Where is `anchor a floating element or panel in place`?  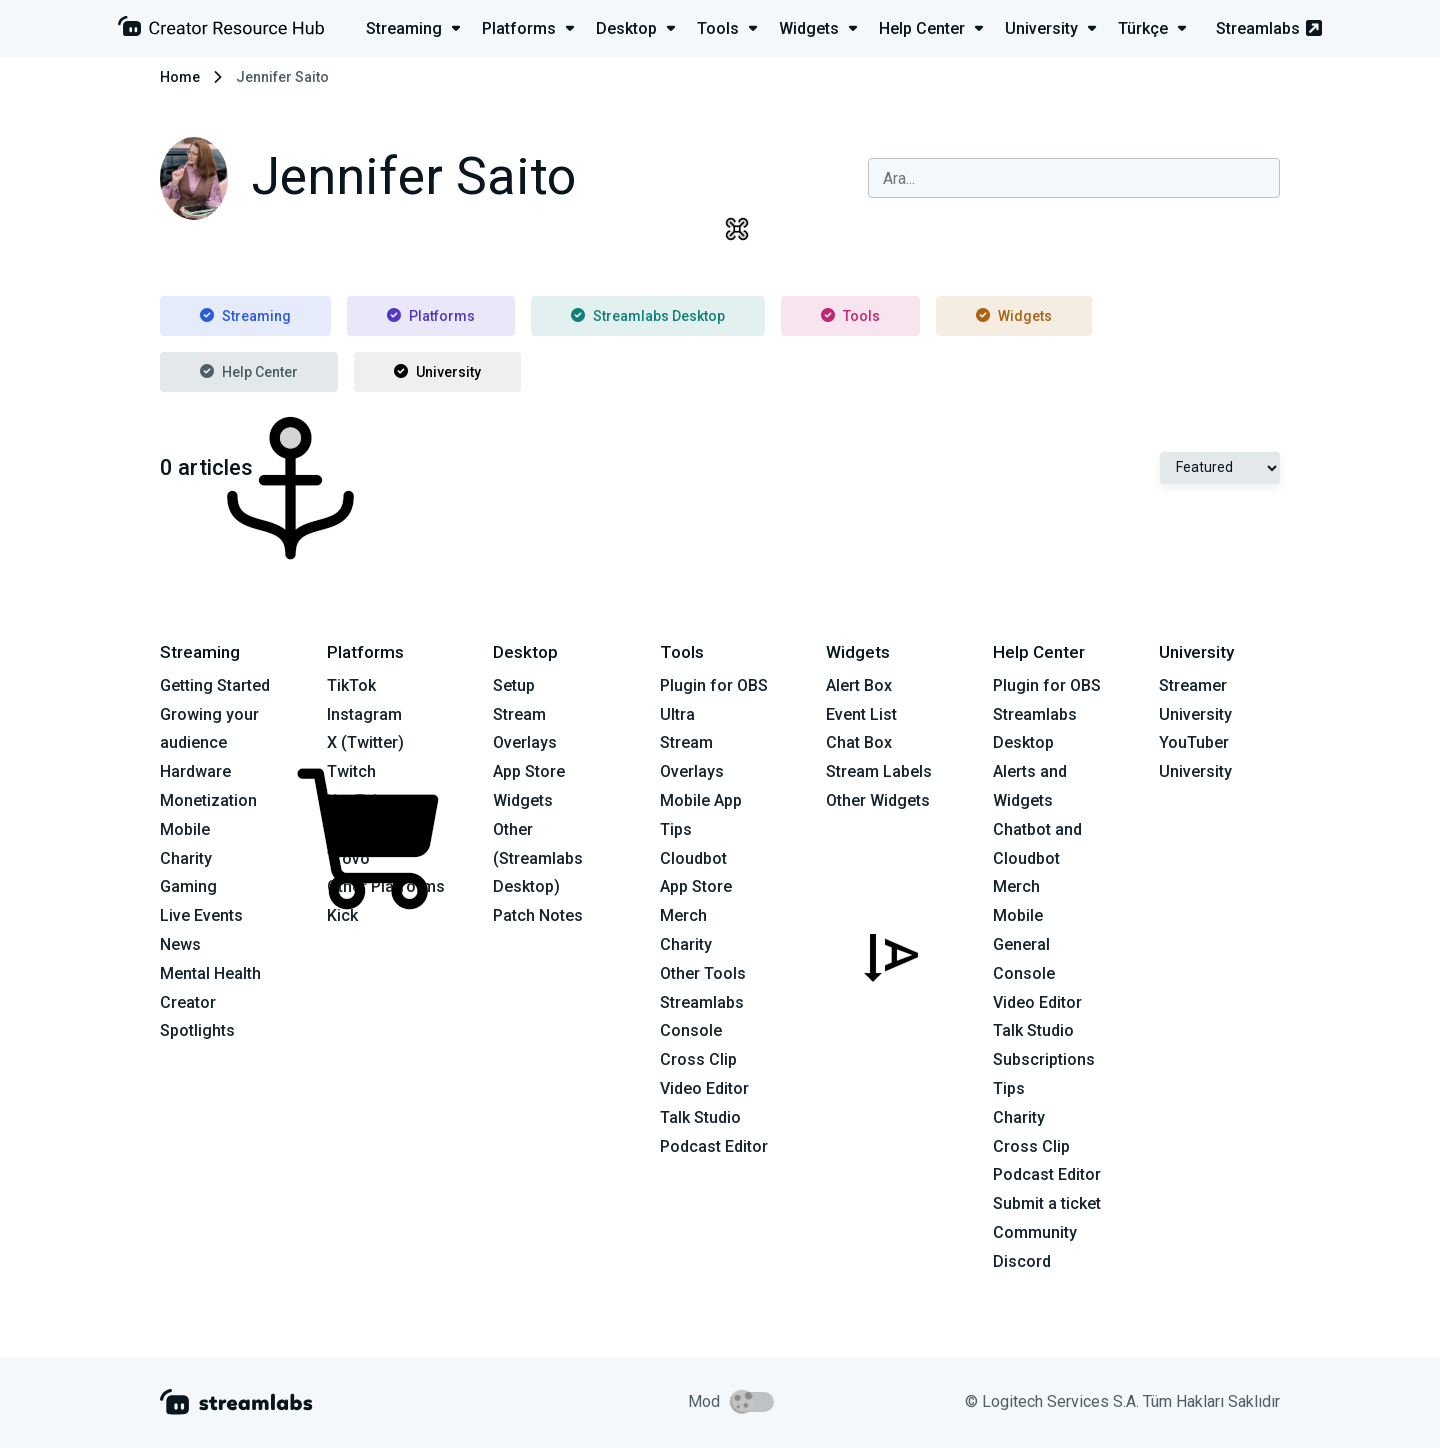
anchor a floating element or panel in place is located at coordinates (290, 485).